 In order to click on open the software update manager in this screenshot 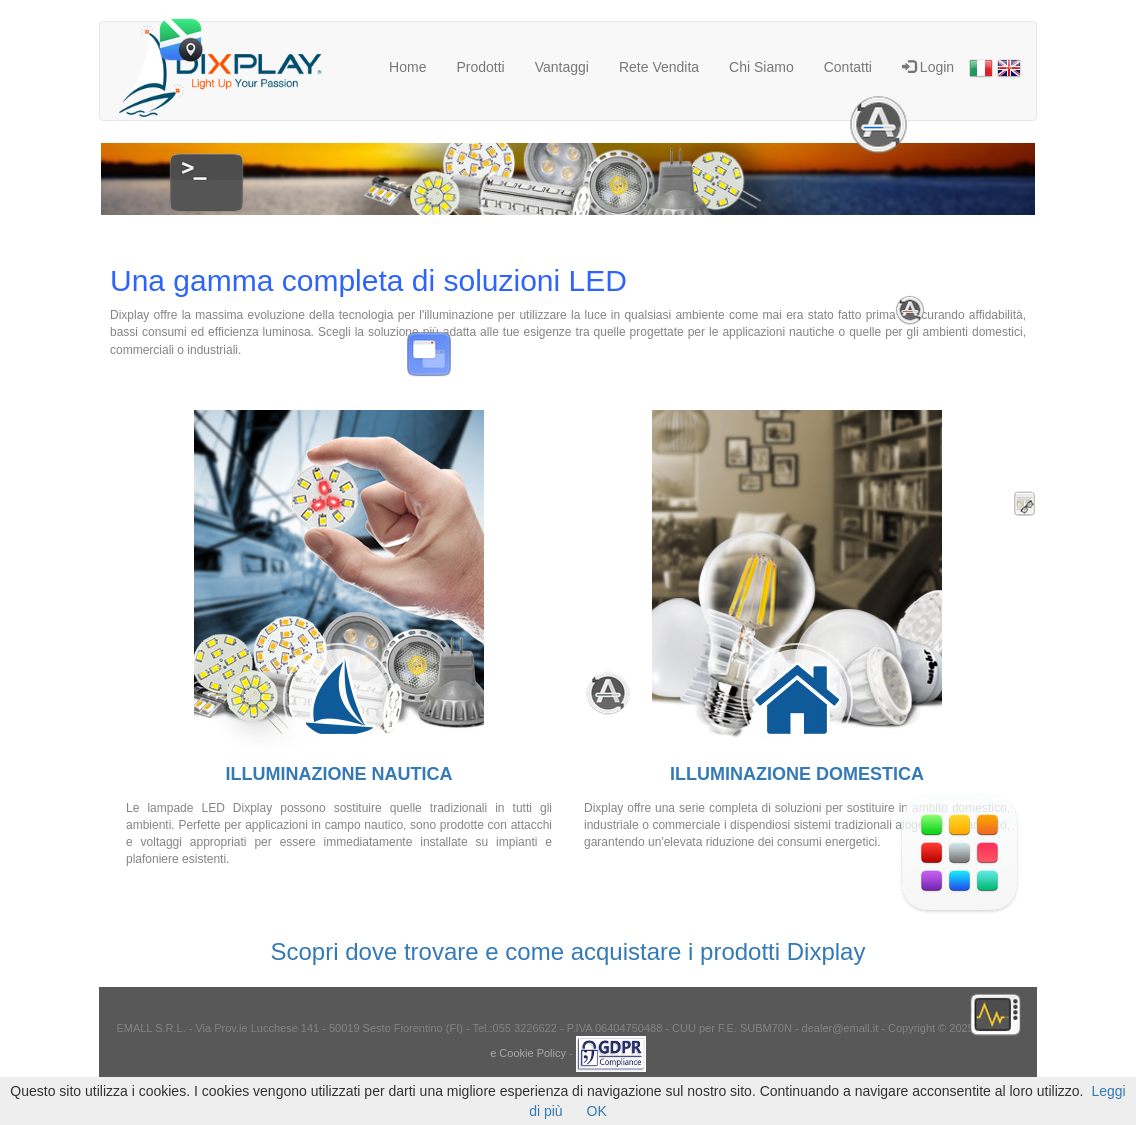, I will do `click(910, 310)`.